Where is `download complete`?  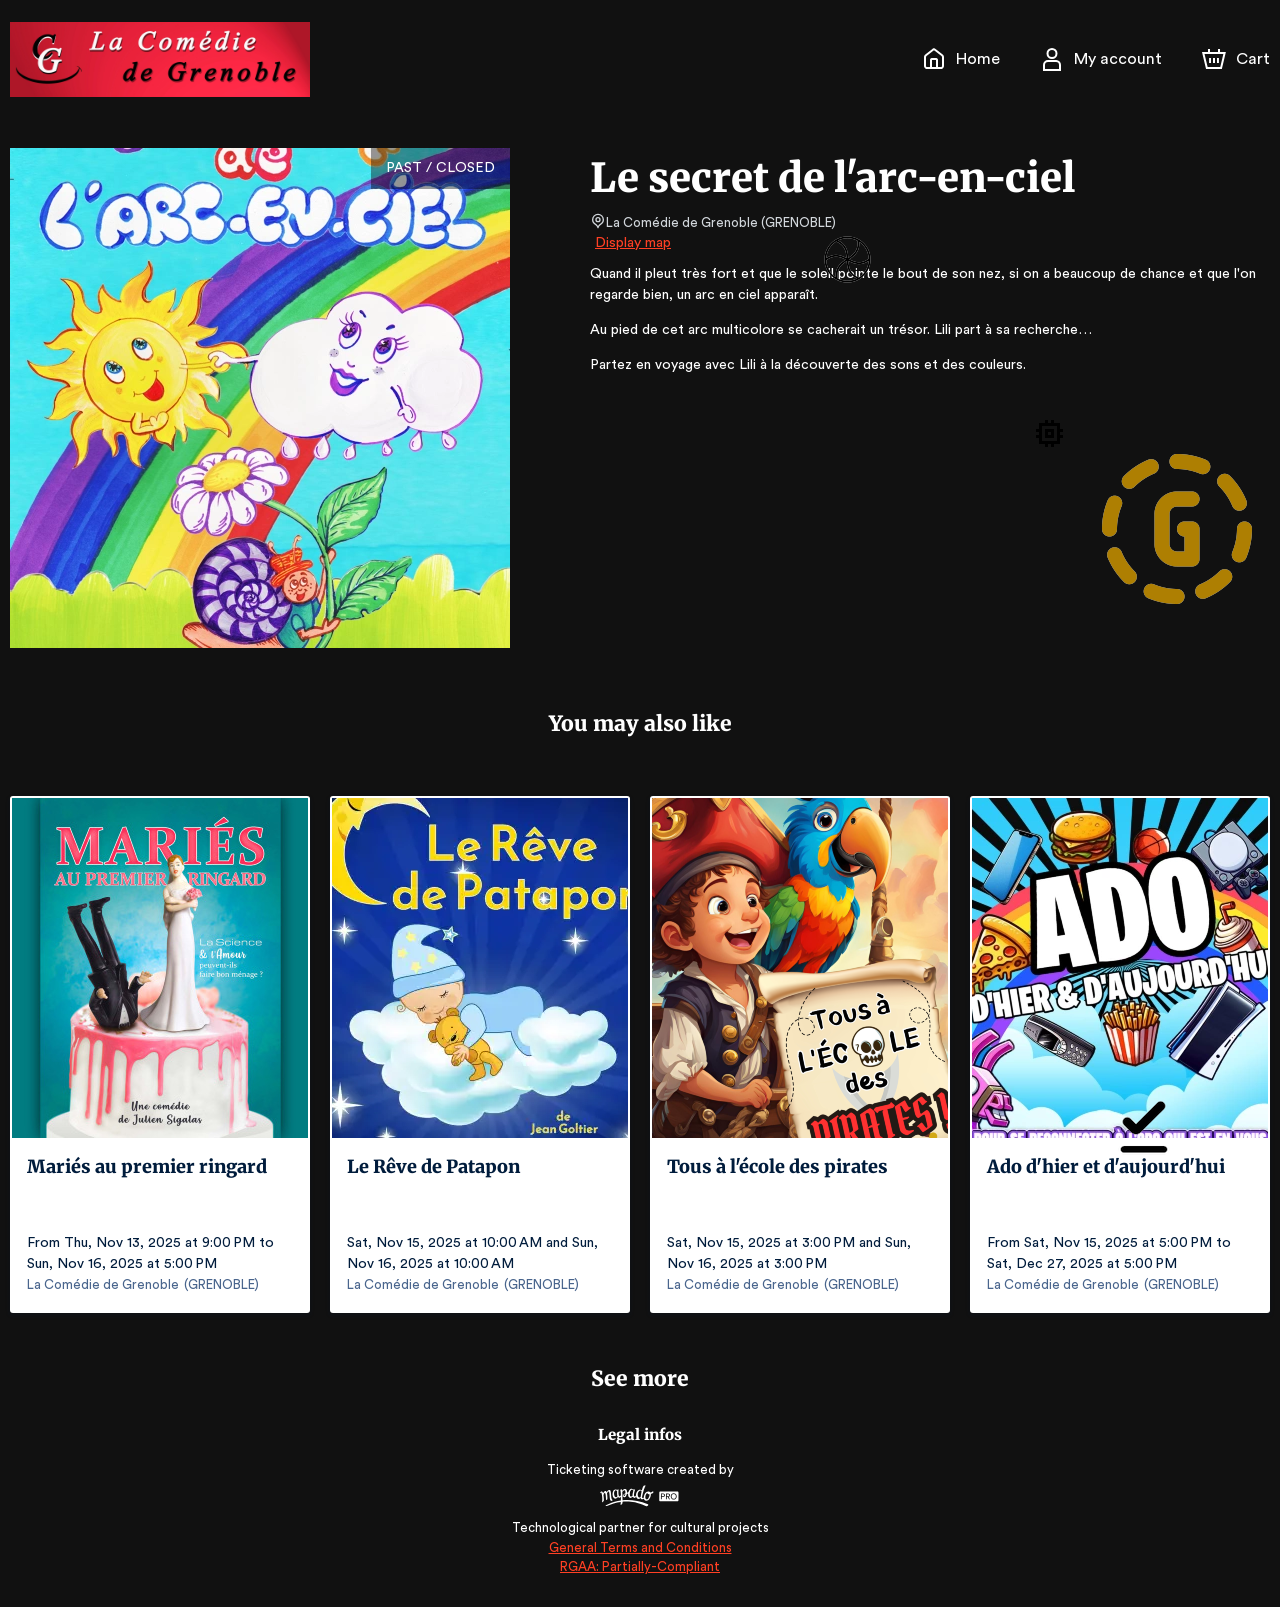
download complete is located at coordinates (1144, 1126).